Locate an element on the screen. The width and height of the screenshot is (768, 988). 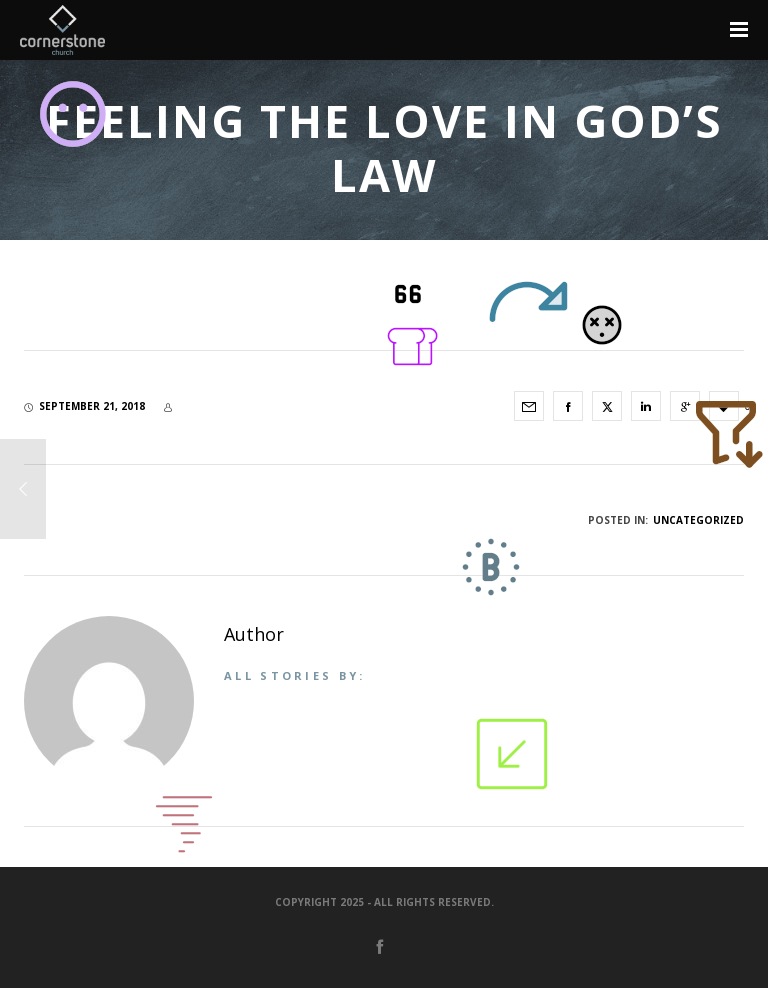
redo an action is located at coordinates (527, 299).